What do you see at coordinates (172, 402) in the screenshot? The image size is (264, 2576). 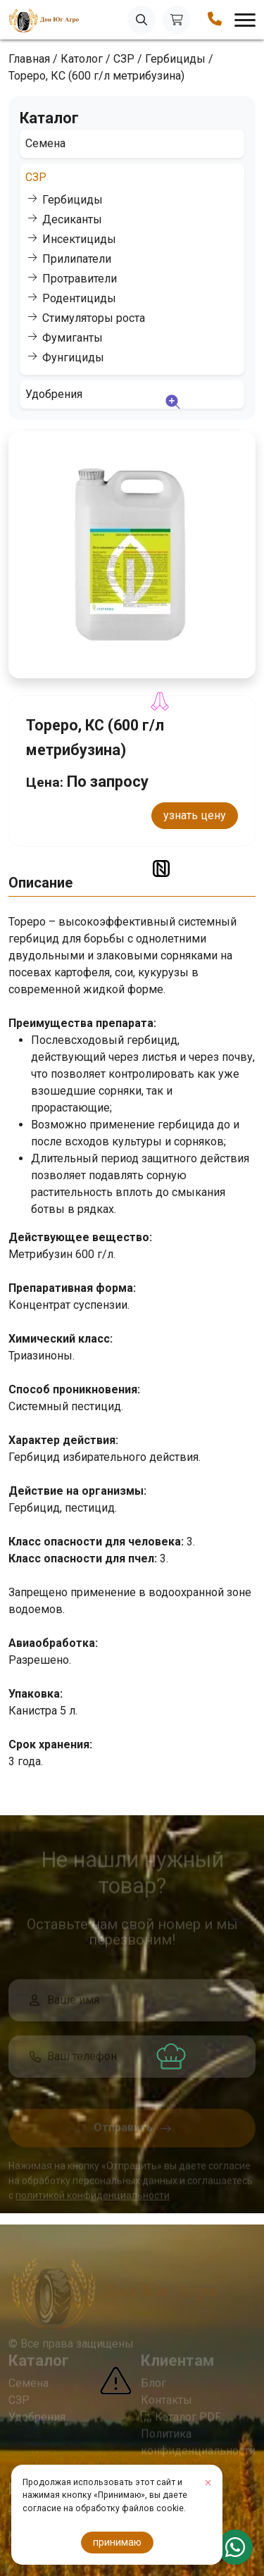 I see `zoom in on content` at bounding box center [172, 402].